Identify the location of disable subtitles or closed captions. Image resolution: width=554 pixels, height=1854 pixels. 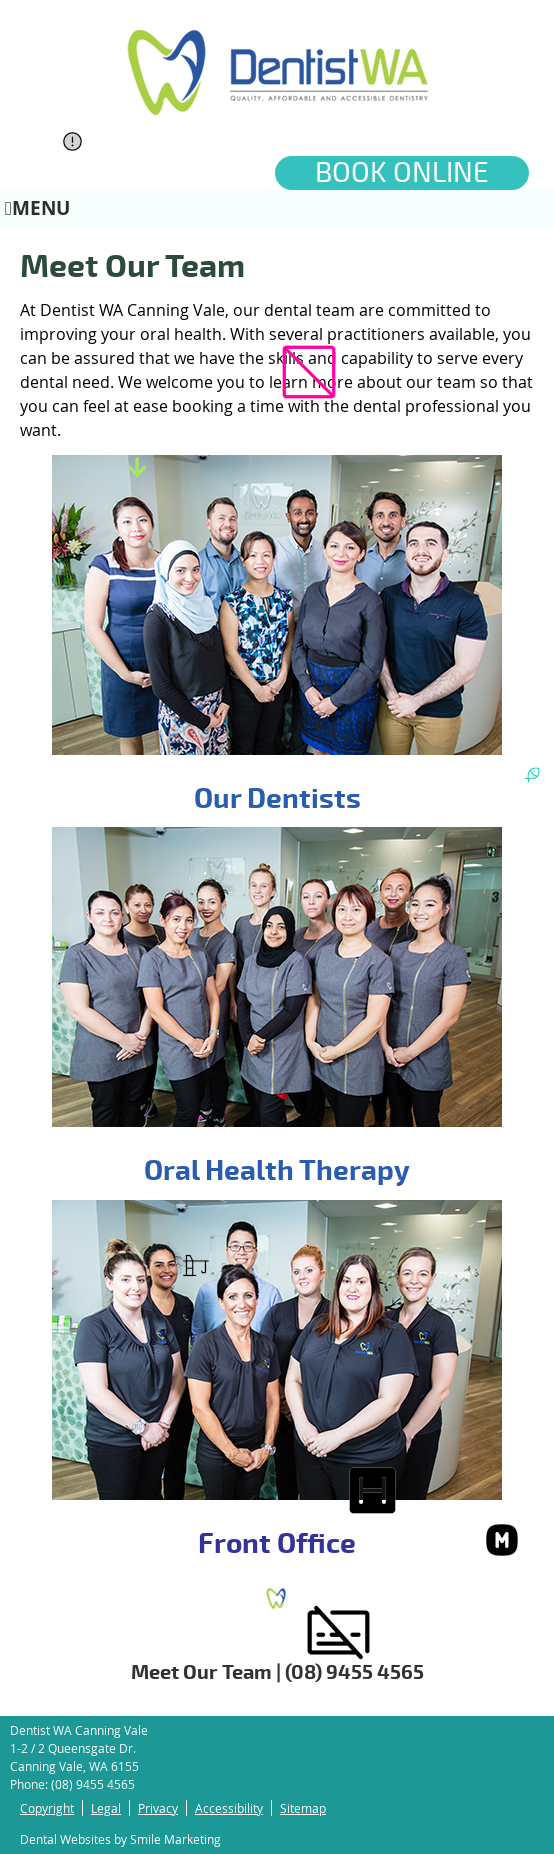
(338, 1632).